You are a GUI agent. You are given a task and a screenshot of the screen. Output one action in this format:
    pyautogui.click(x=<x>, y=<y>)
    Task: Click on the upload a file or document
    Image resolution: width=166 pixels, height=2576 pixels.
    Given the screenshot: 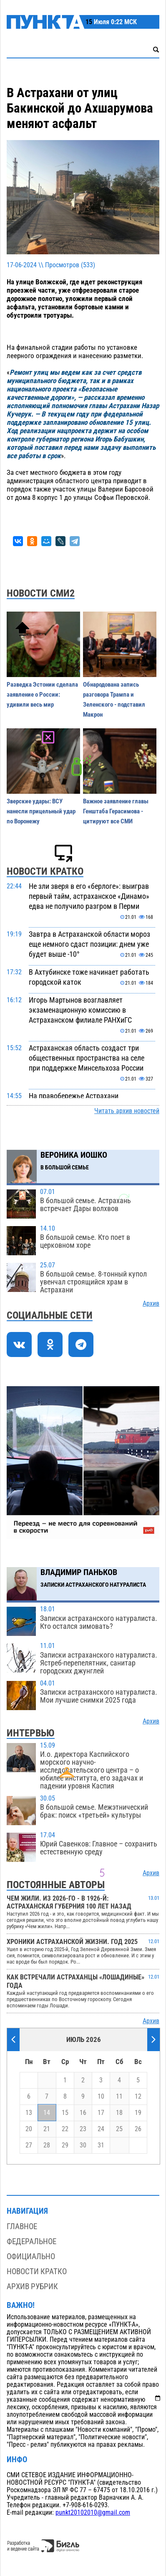 What is the action you would take?
    pyautogui.click(x=22, y=629)
    